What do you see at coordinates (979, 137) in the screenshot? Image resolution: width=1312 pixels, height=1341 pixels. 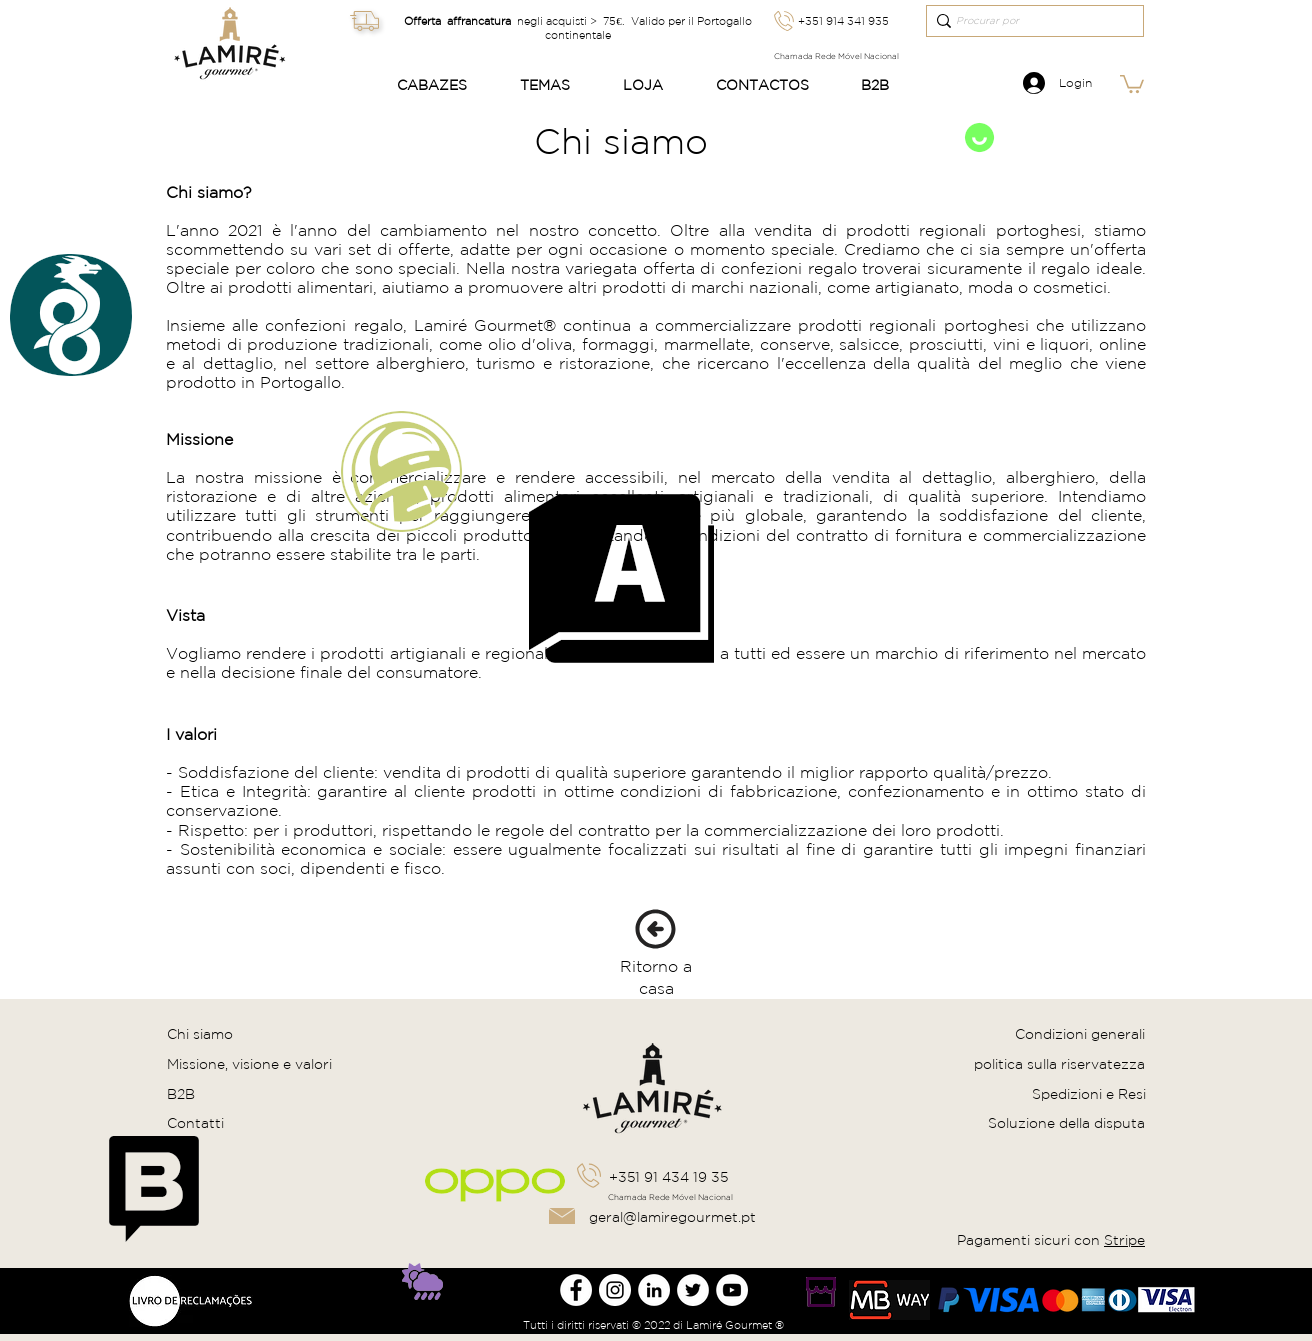 I see `view your profile` at bounding box center [979, 137].